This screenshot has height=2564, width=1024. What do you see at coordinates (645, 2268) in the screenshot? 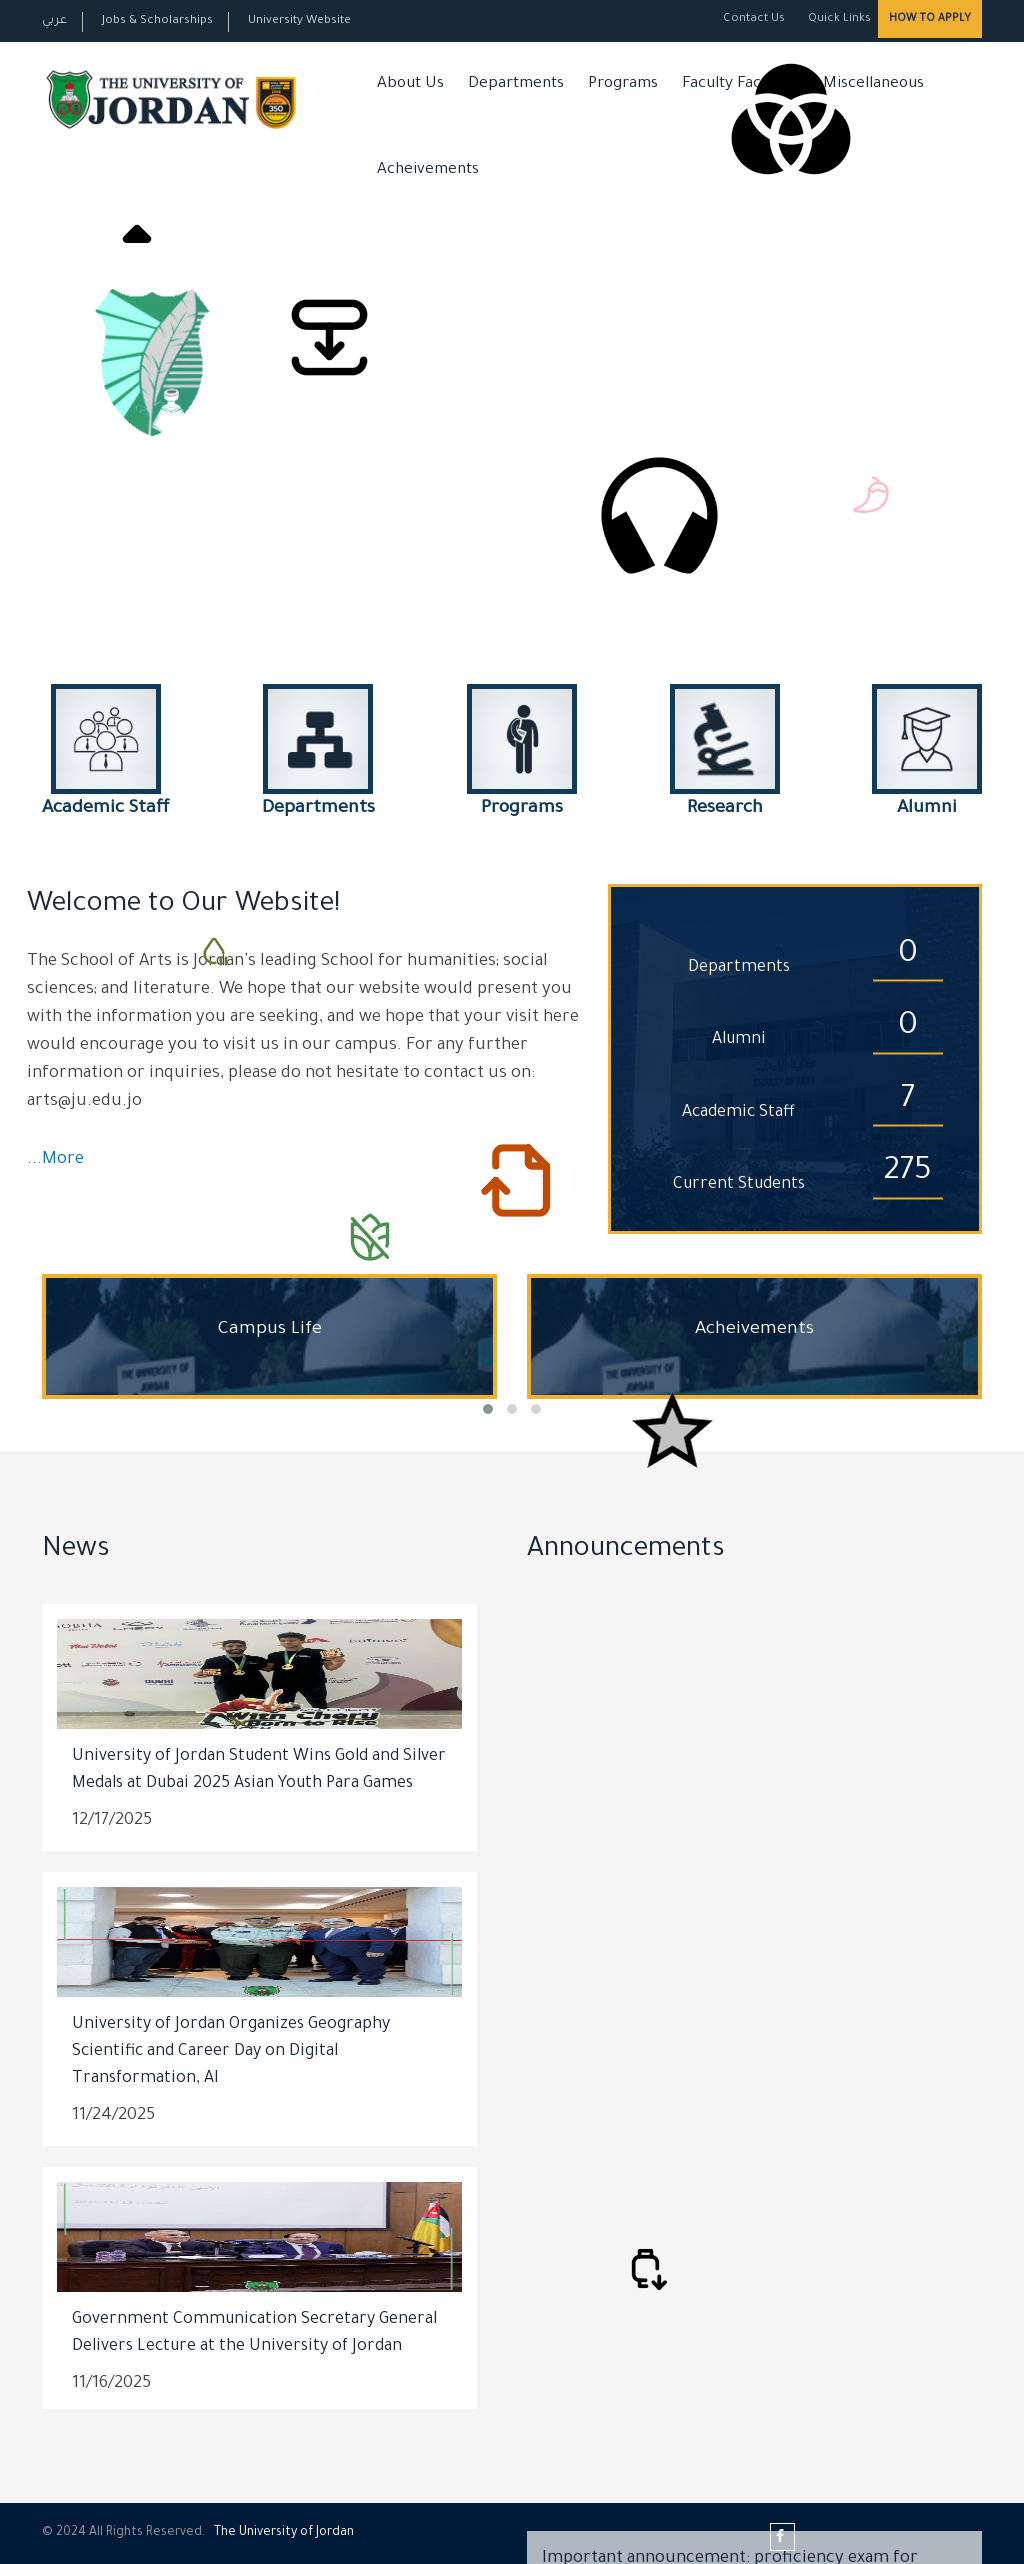
I see `download to smartwatch` at bounding box center [645, 2268].